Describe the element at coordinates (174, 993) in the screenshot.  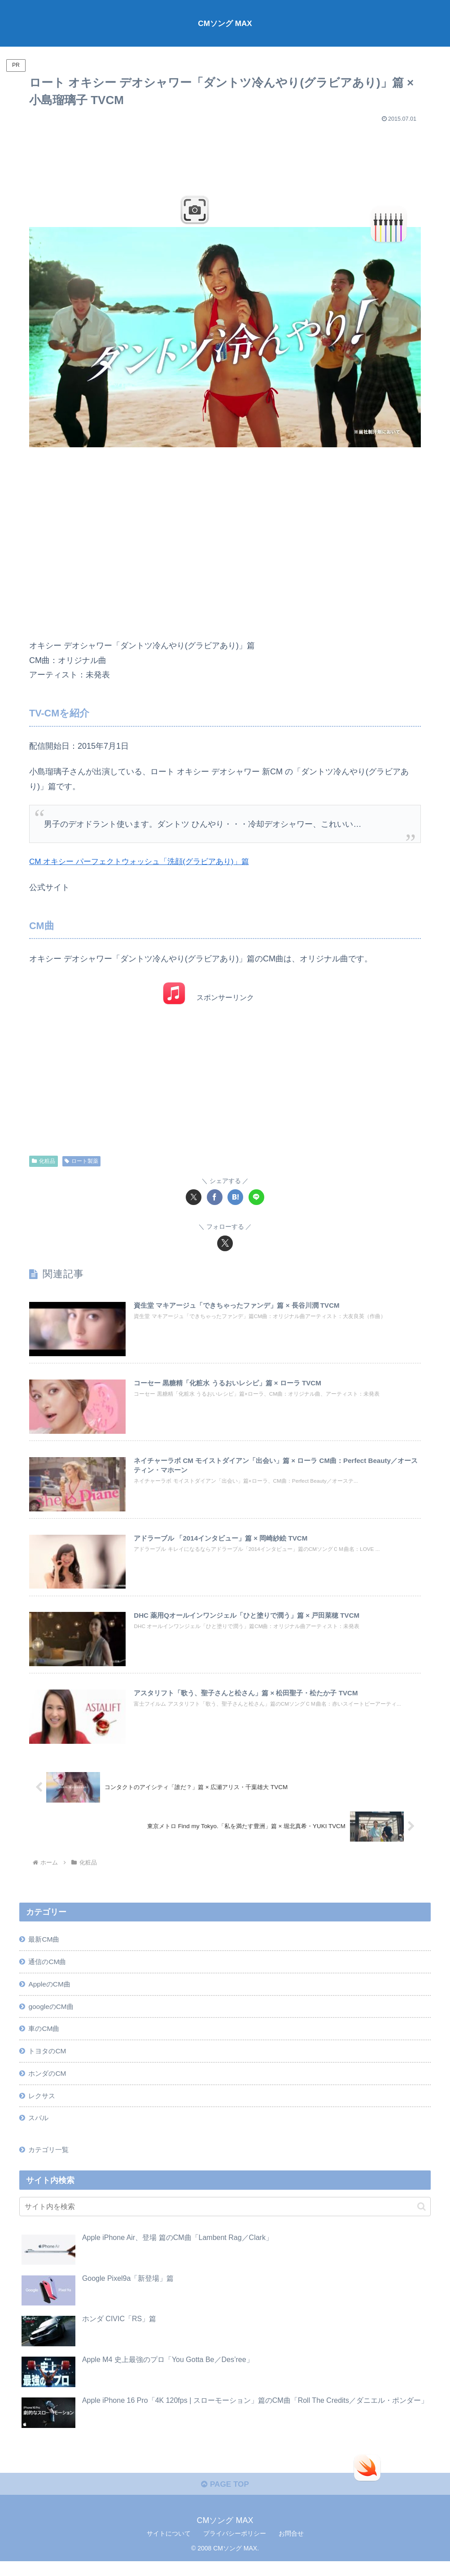
I see `open Apple Music app` at that location.